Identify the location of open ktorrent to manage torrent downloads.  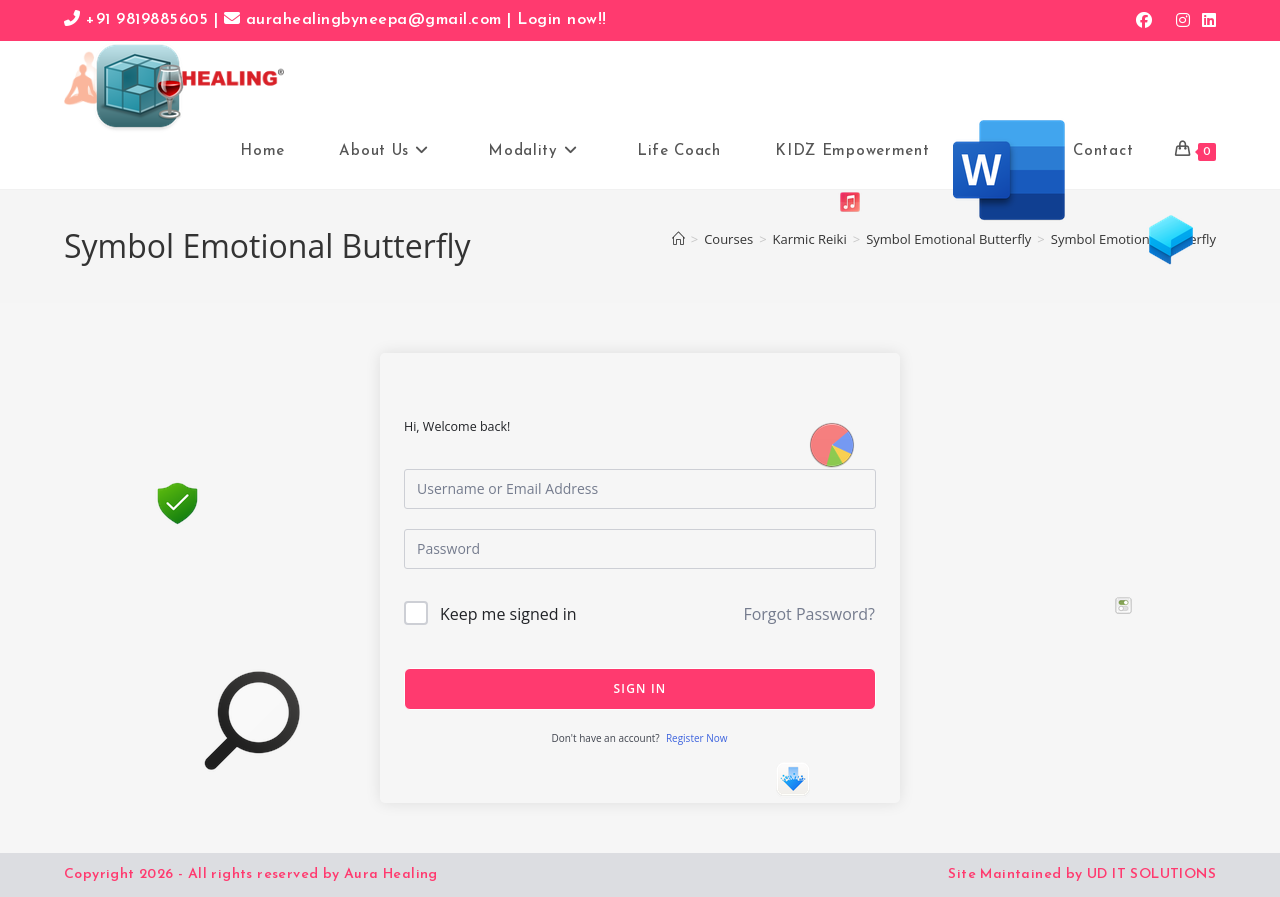
(793, 779).